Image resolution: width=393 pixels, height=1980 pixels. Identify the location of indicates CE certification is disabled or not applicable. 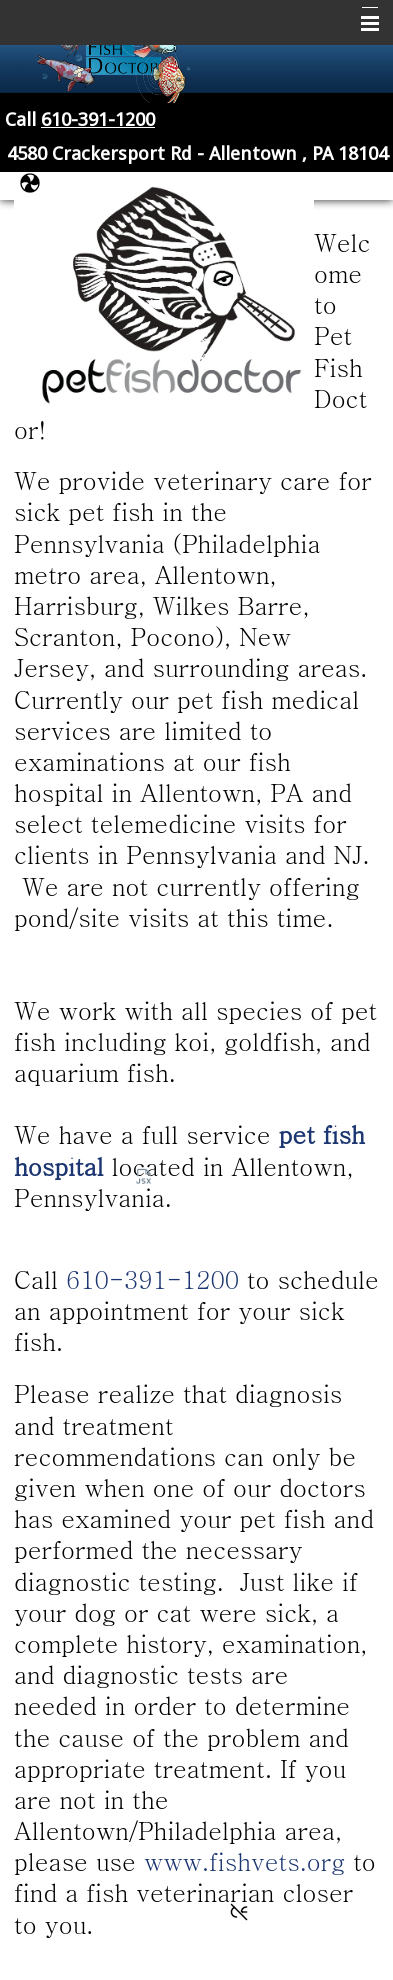
(239, 1912).